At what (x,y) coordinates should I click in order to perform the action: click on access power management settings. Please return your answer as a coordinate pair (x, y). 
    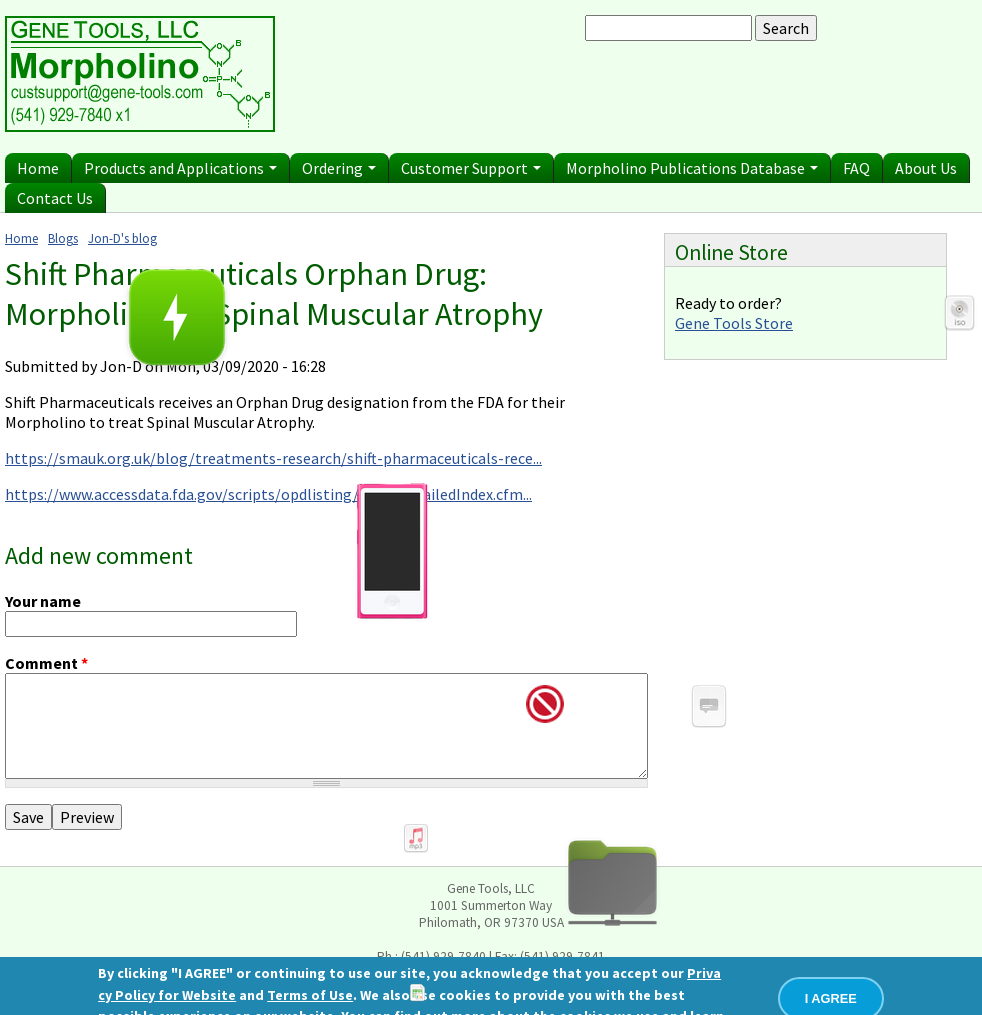
    Looking at the image, I should click on (177, 319).